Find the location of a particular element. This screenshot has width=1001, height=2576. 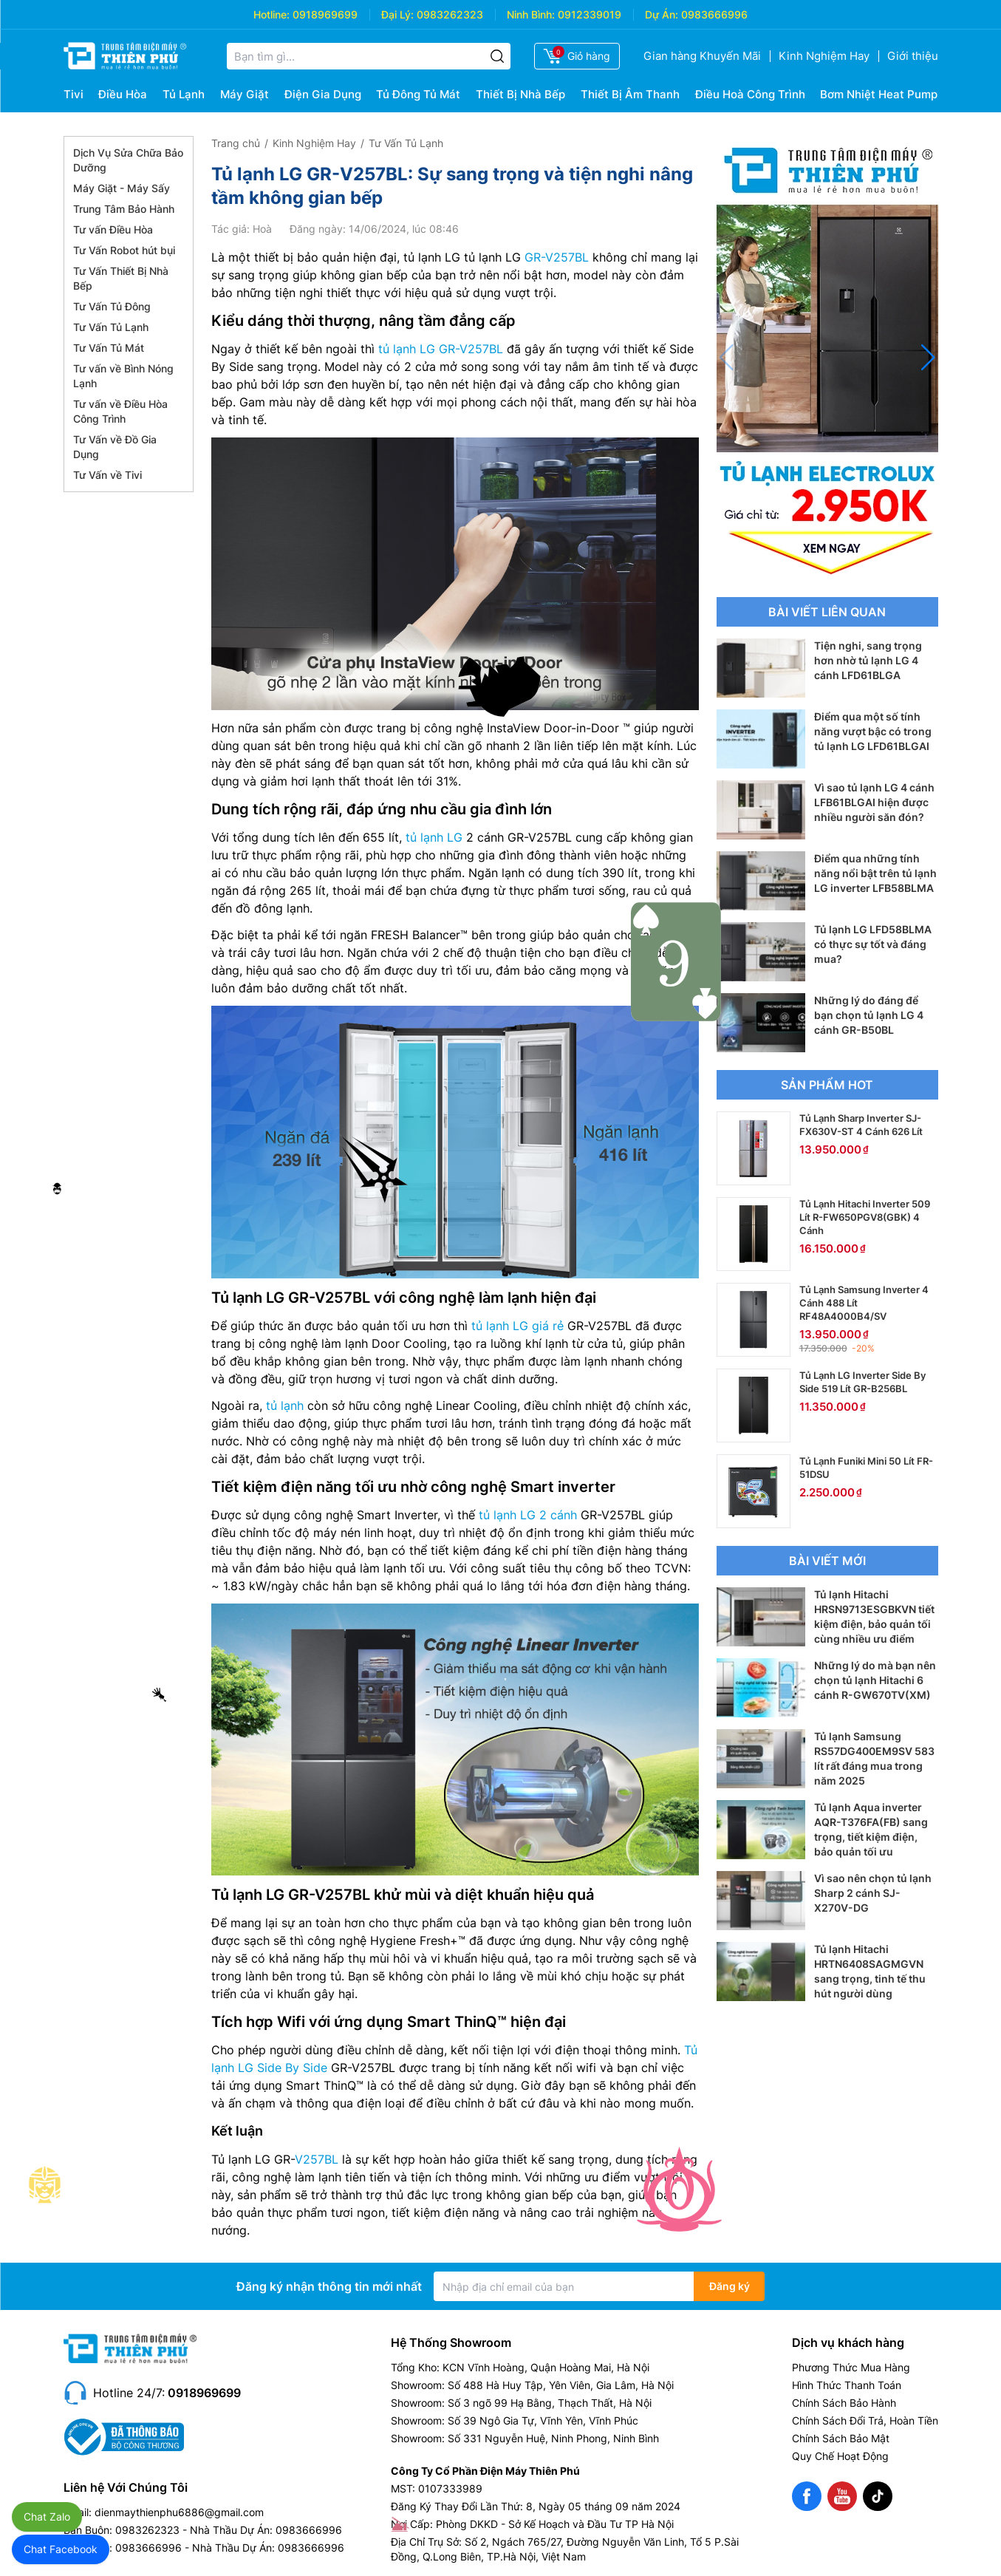

select iceland as a country or region is located at coordinates (499, 686).